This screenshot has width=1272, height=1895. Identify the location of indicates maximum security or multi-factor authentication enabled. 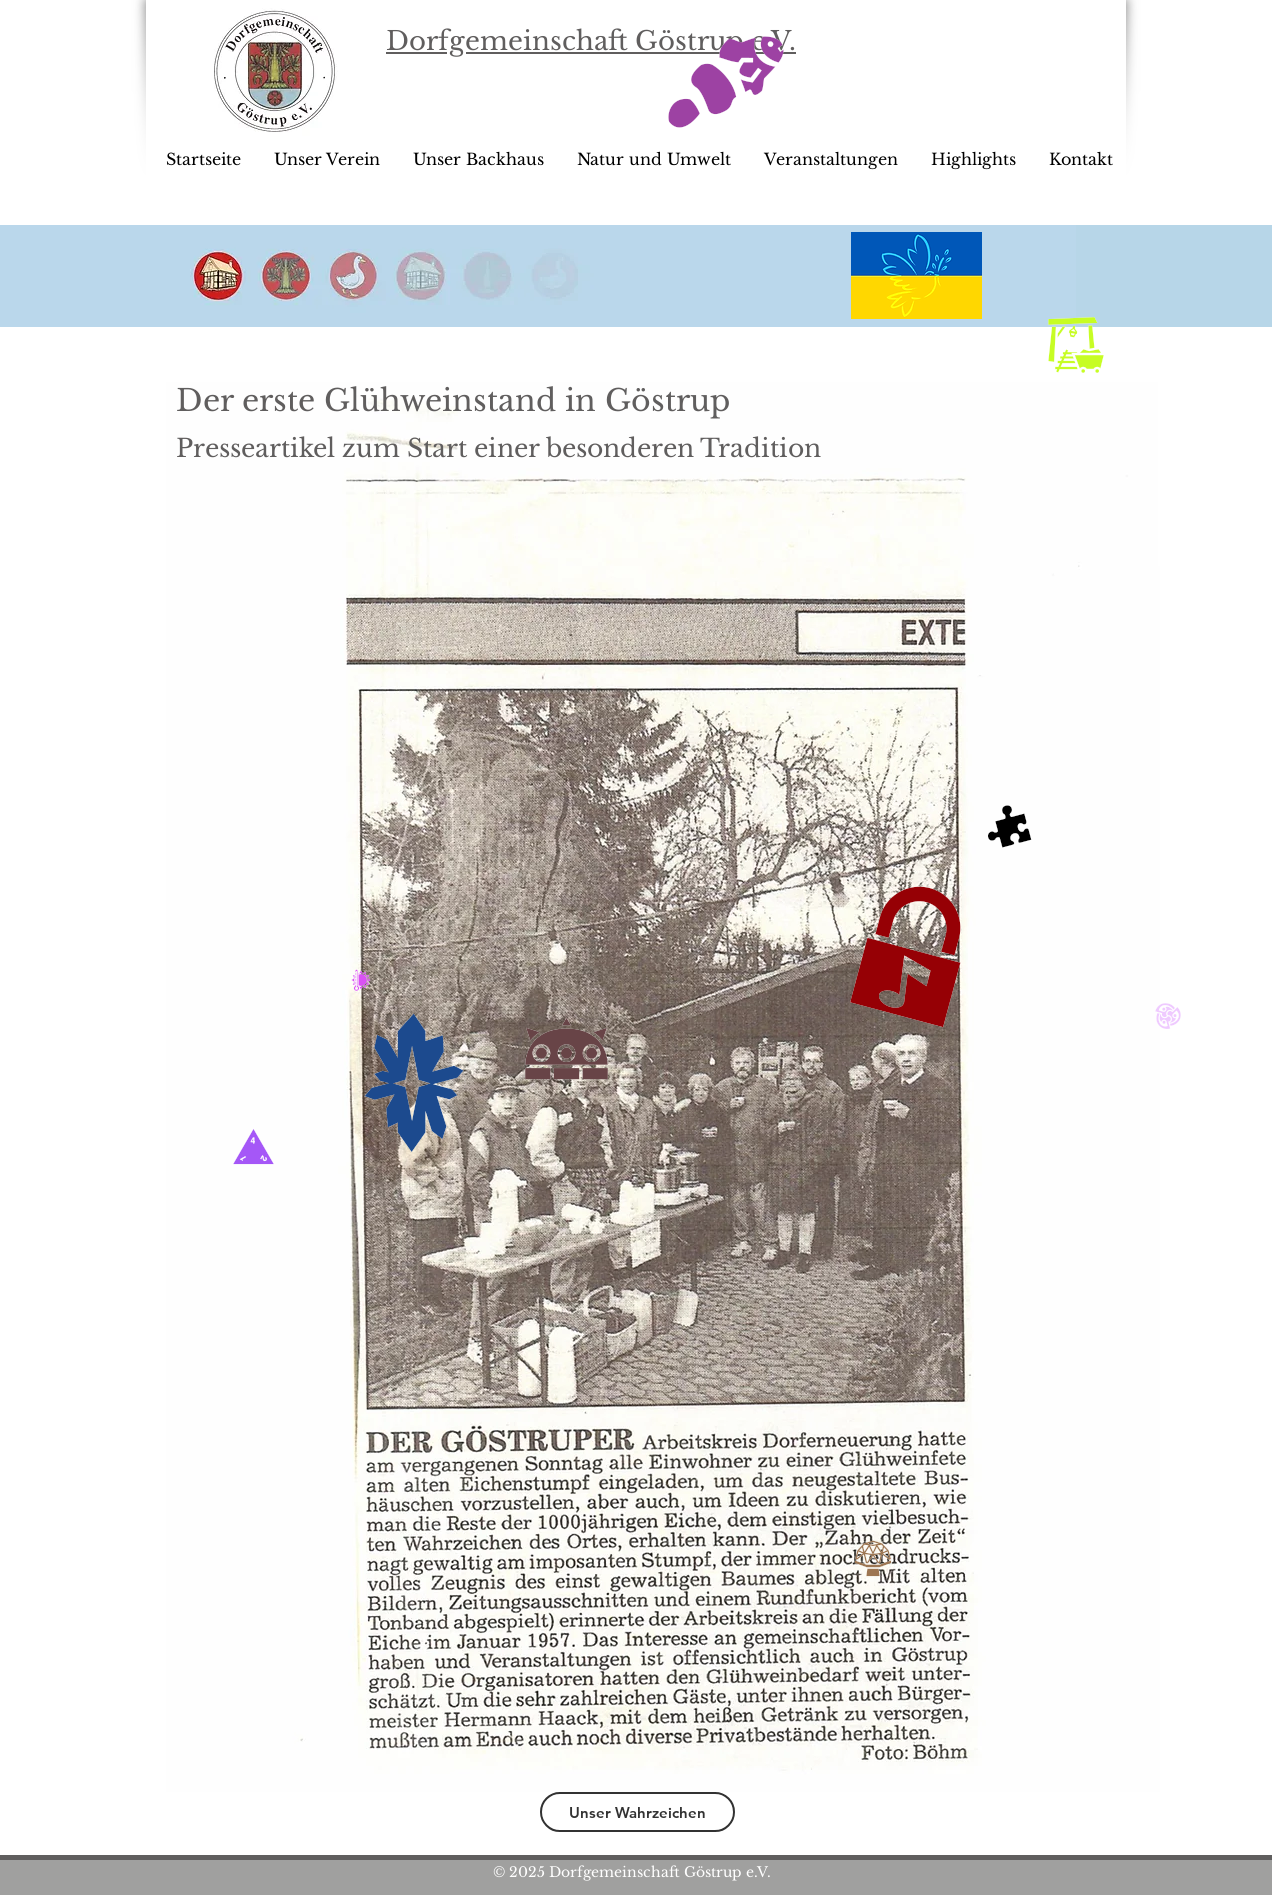
(1168, 1016).